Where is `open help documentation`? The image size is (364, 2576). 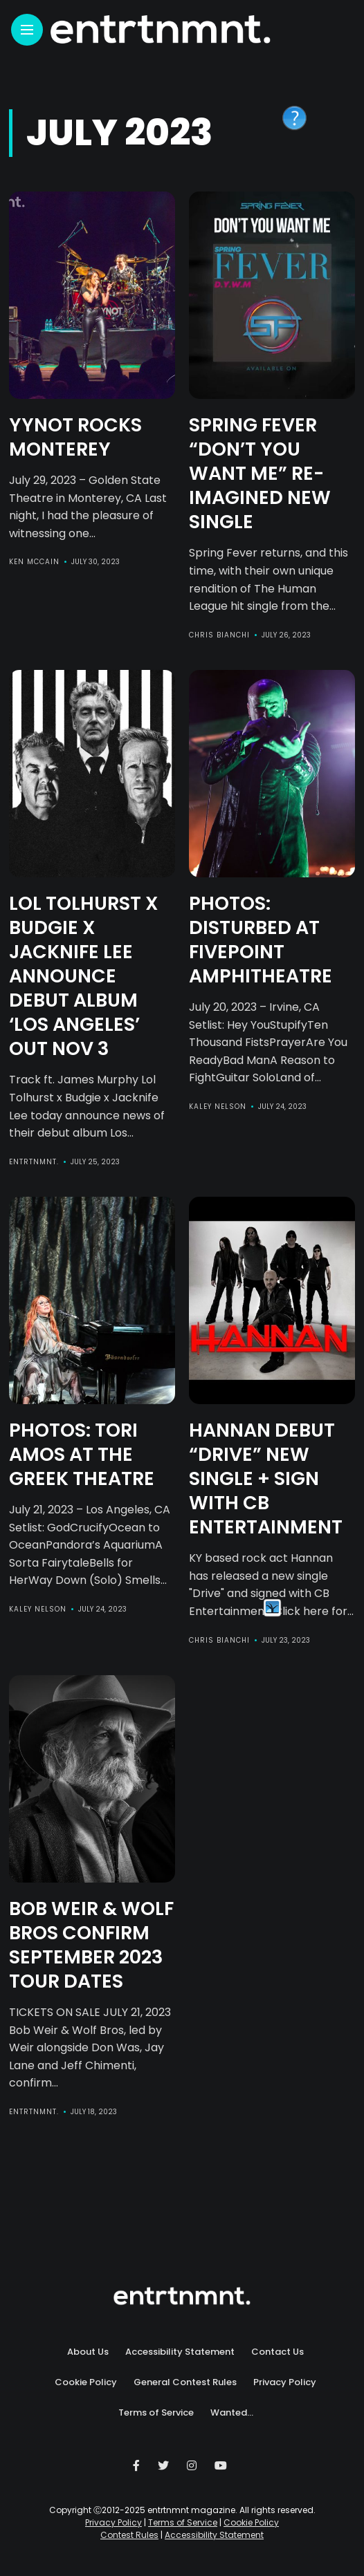 open help documentation is located at coordinates (294, 118).